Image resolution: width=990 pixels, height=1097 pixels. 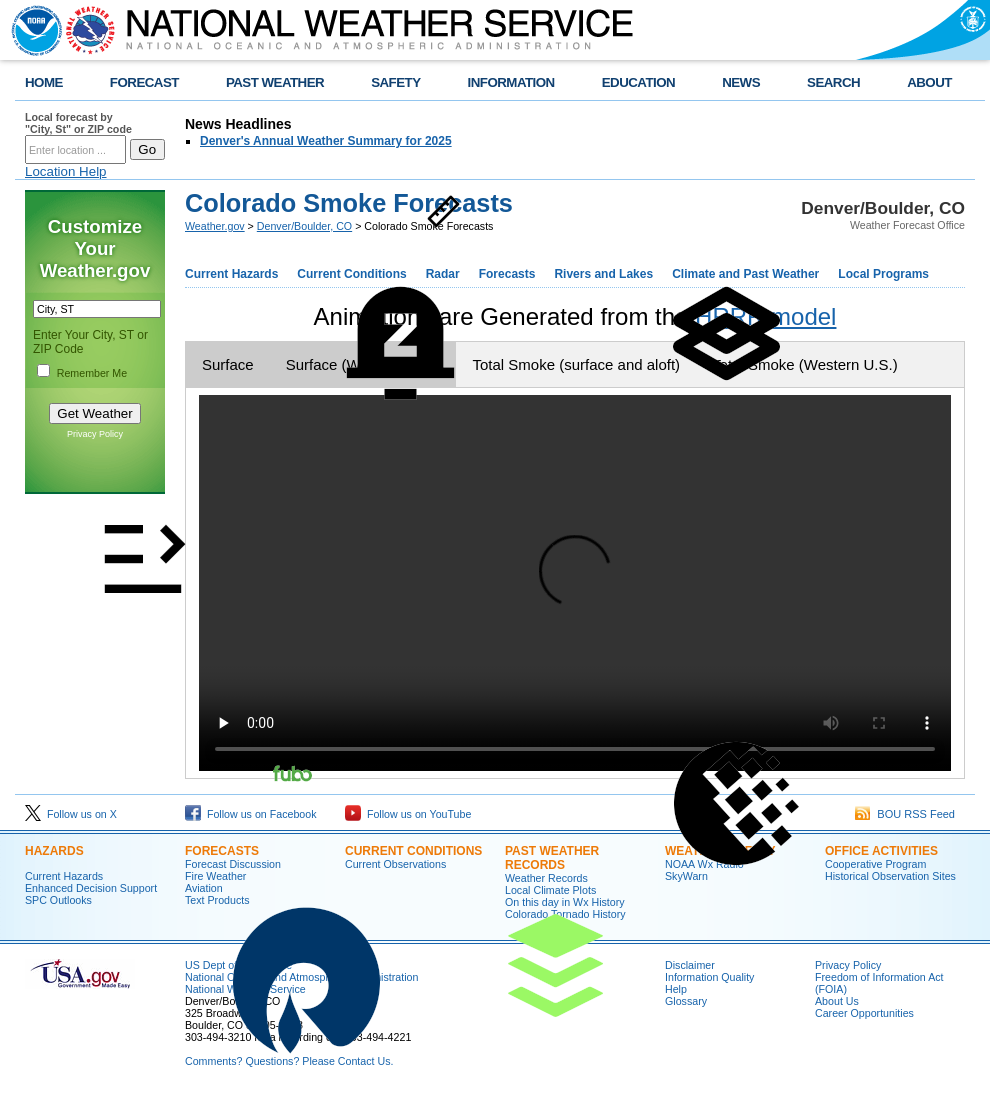 I want to click on buffer app logo, so click(x=555, y=965).